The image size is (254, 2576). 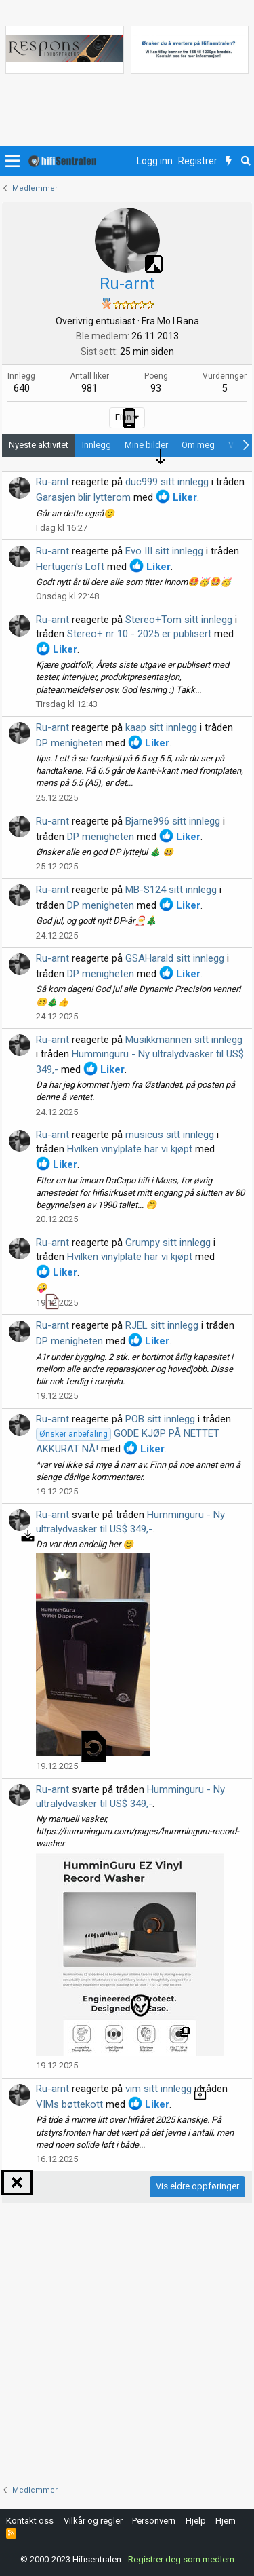 I want to click on unlock with key or password, so click(x=200, y=2094).